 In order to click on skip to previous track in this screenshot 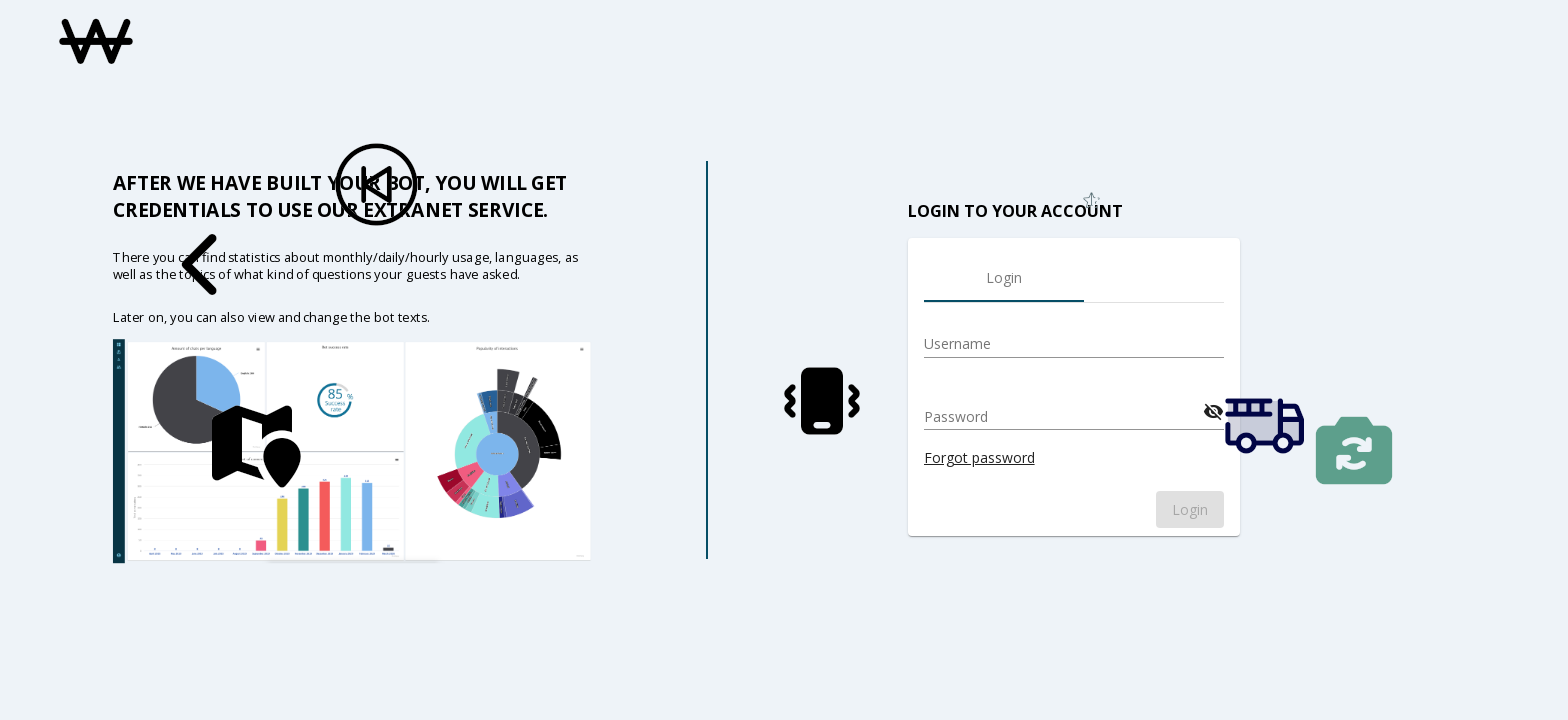, I will do `click(376, 184)`.